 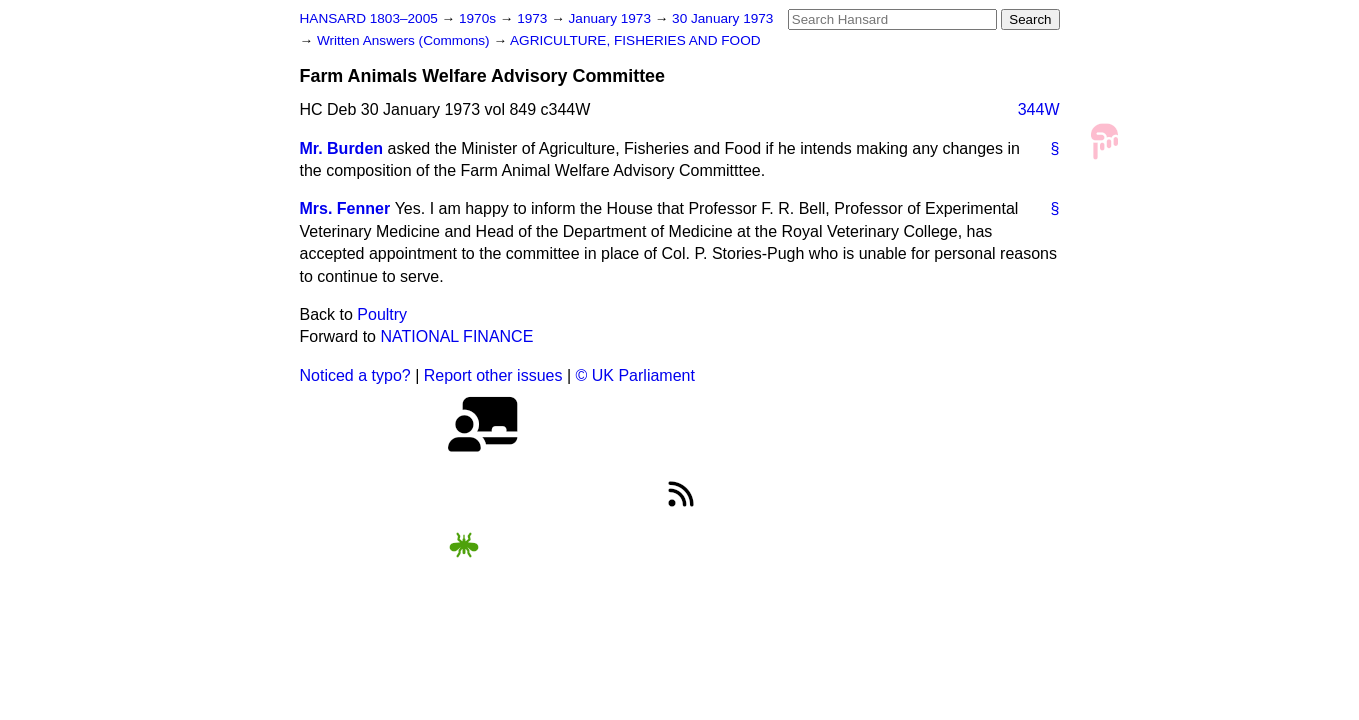 What do you see at coordinates (681, 494) in the screenshot?
I see `subscribe to RSS feed` at bounding box center [681, 494].